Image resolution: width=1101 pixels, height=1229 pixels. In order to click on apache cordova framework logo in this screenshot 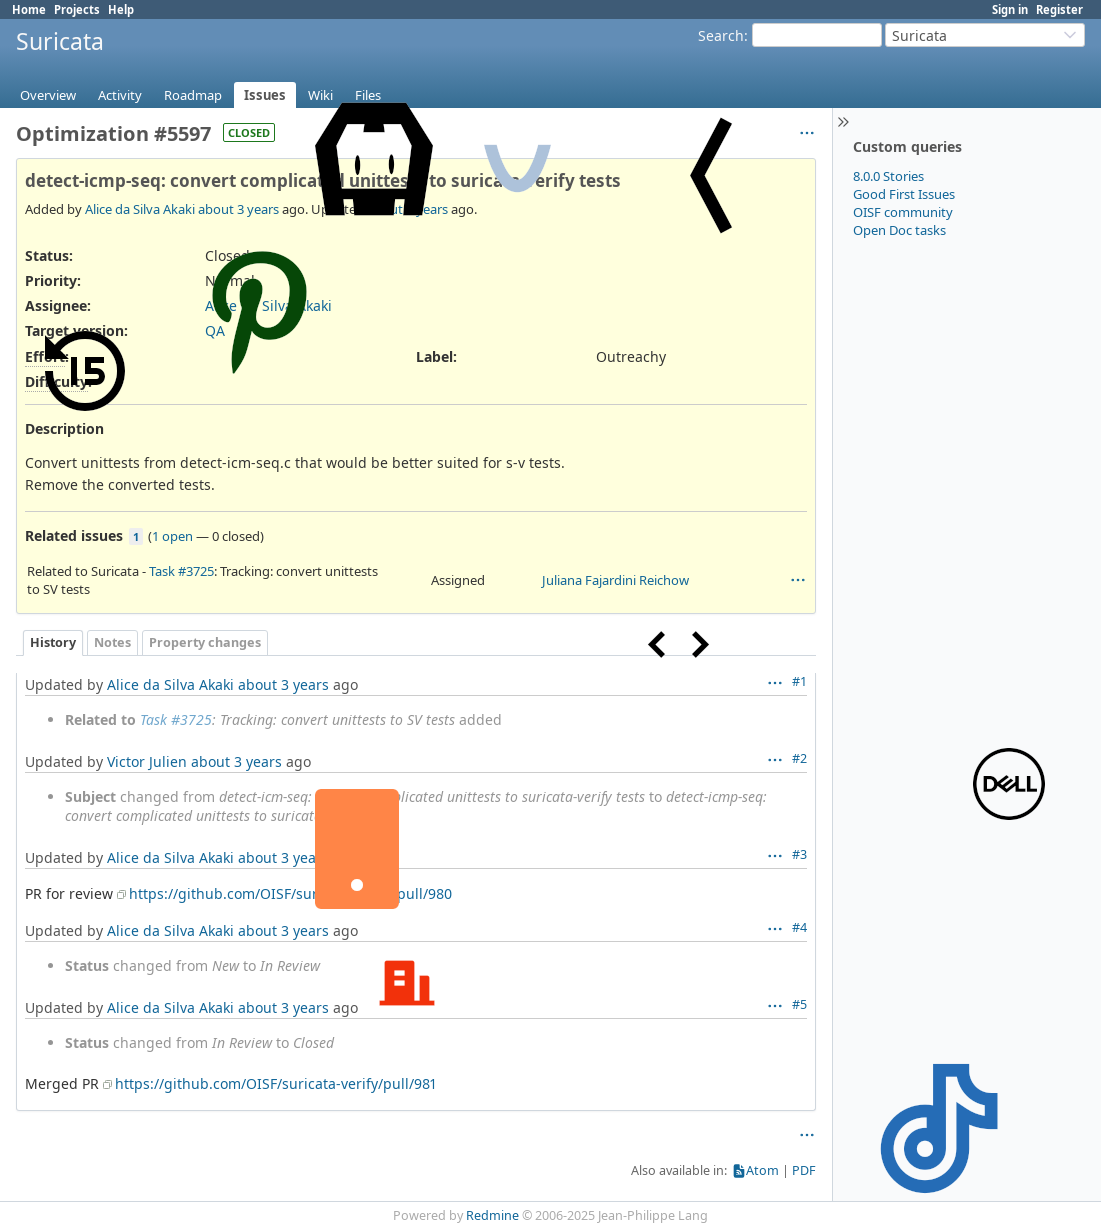, I will do `click(374, 159)`.